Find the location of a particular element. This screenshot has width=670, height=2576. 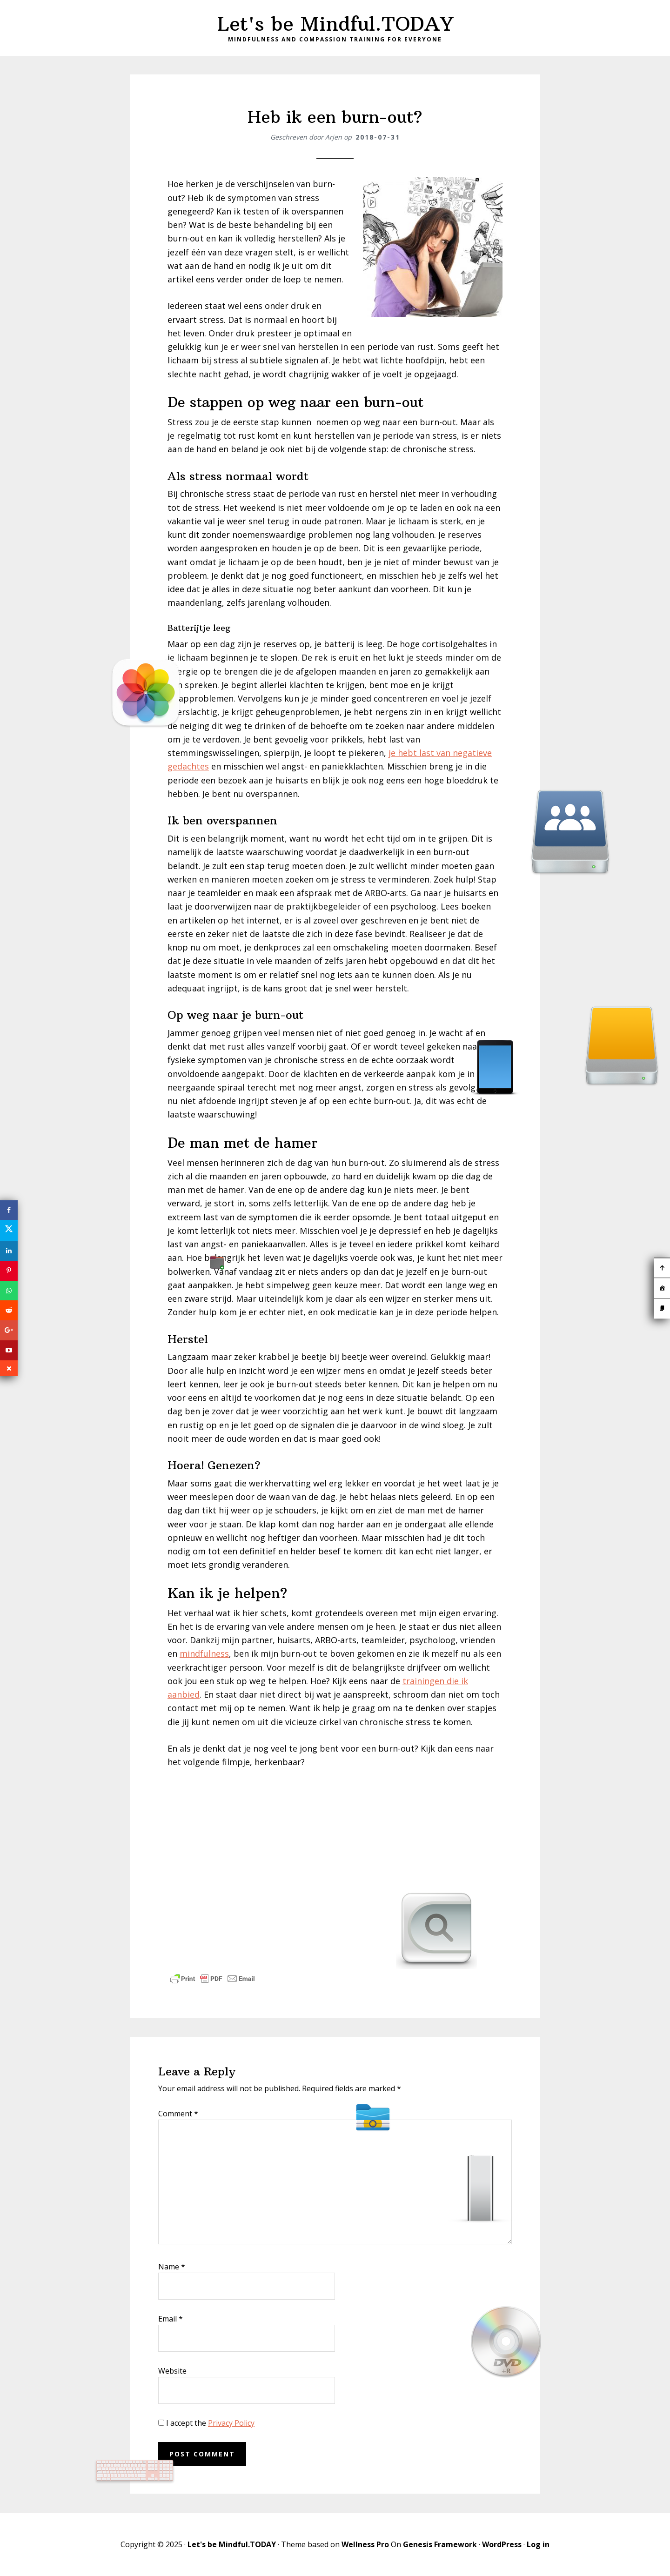

open pokémon collection folder is located at coordinates (373, 2118).